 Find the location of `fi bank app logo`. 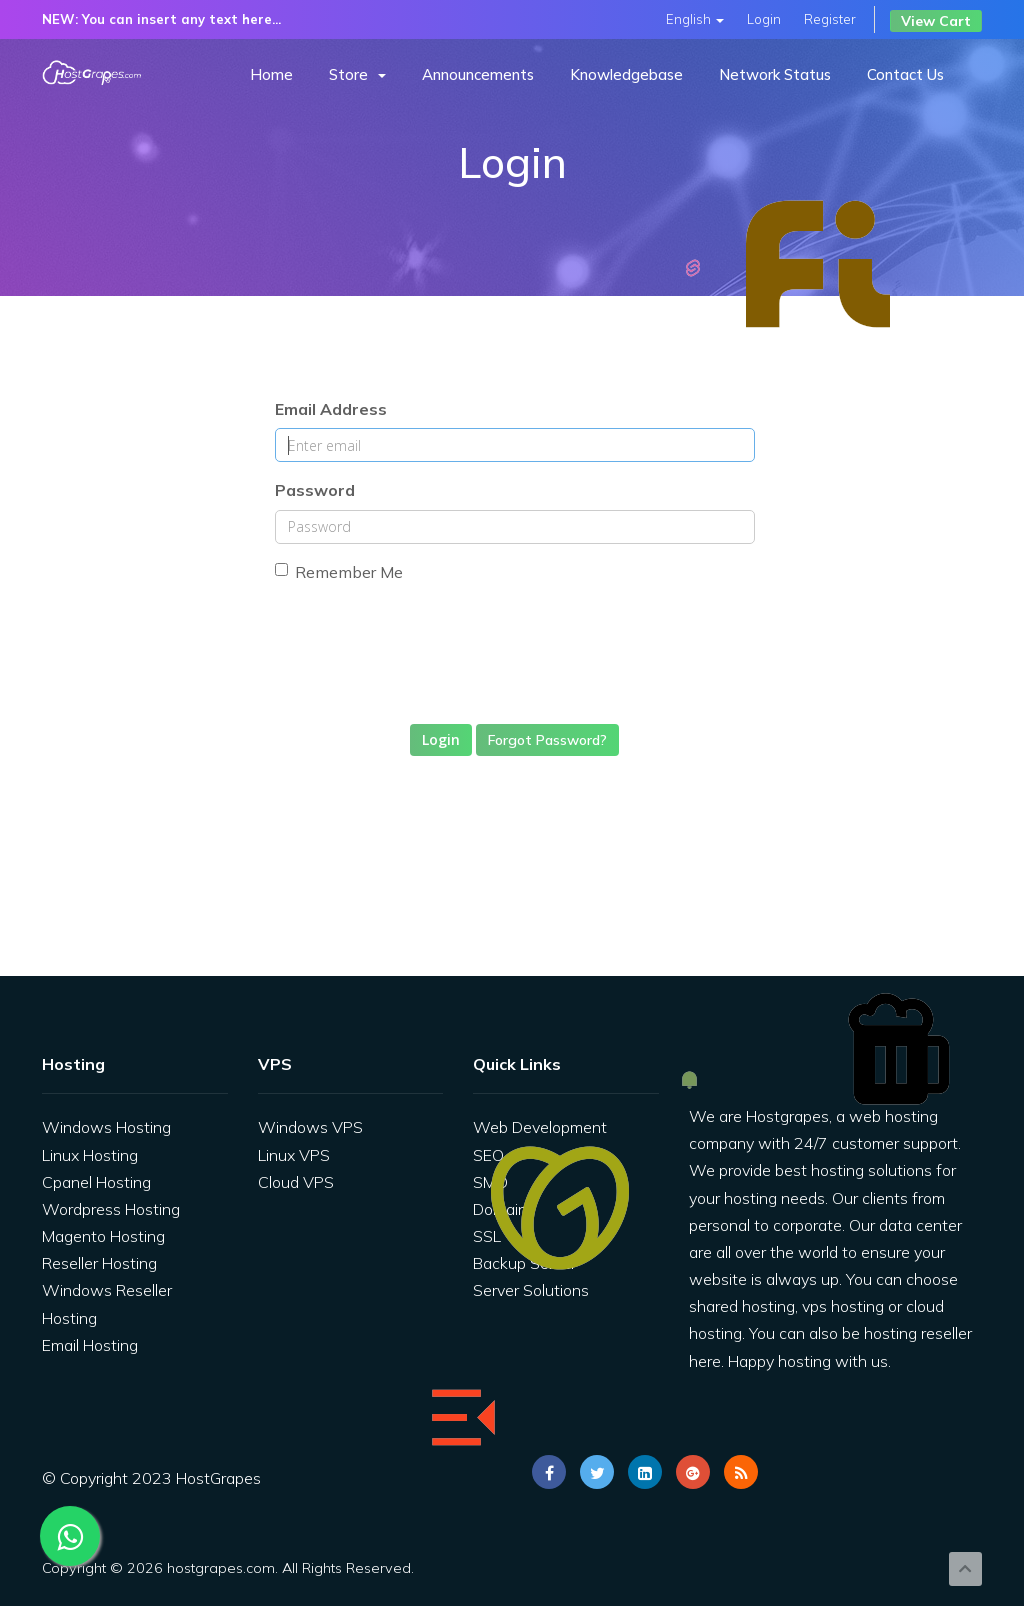

fi bank app logo is located at coordinates (818, 264).